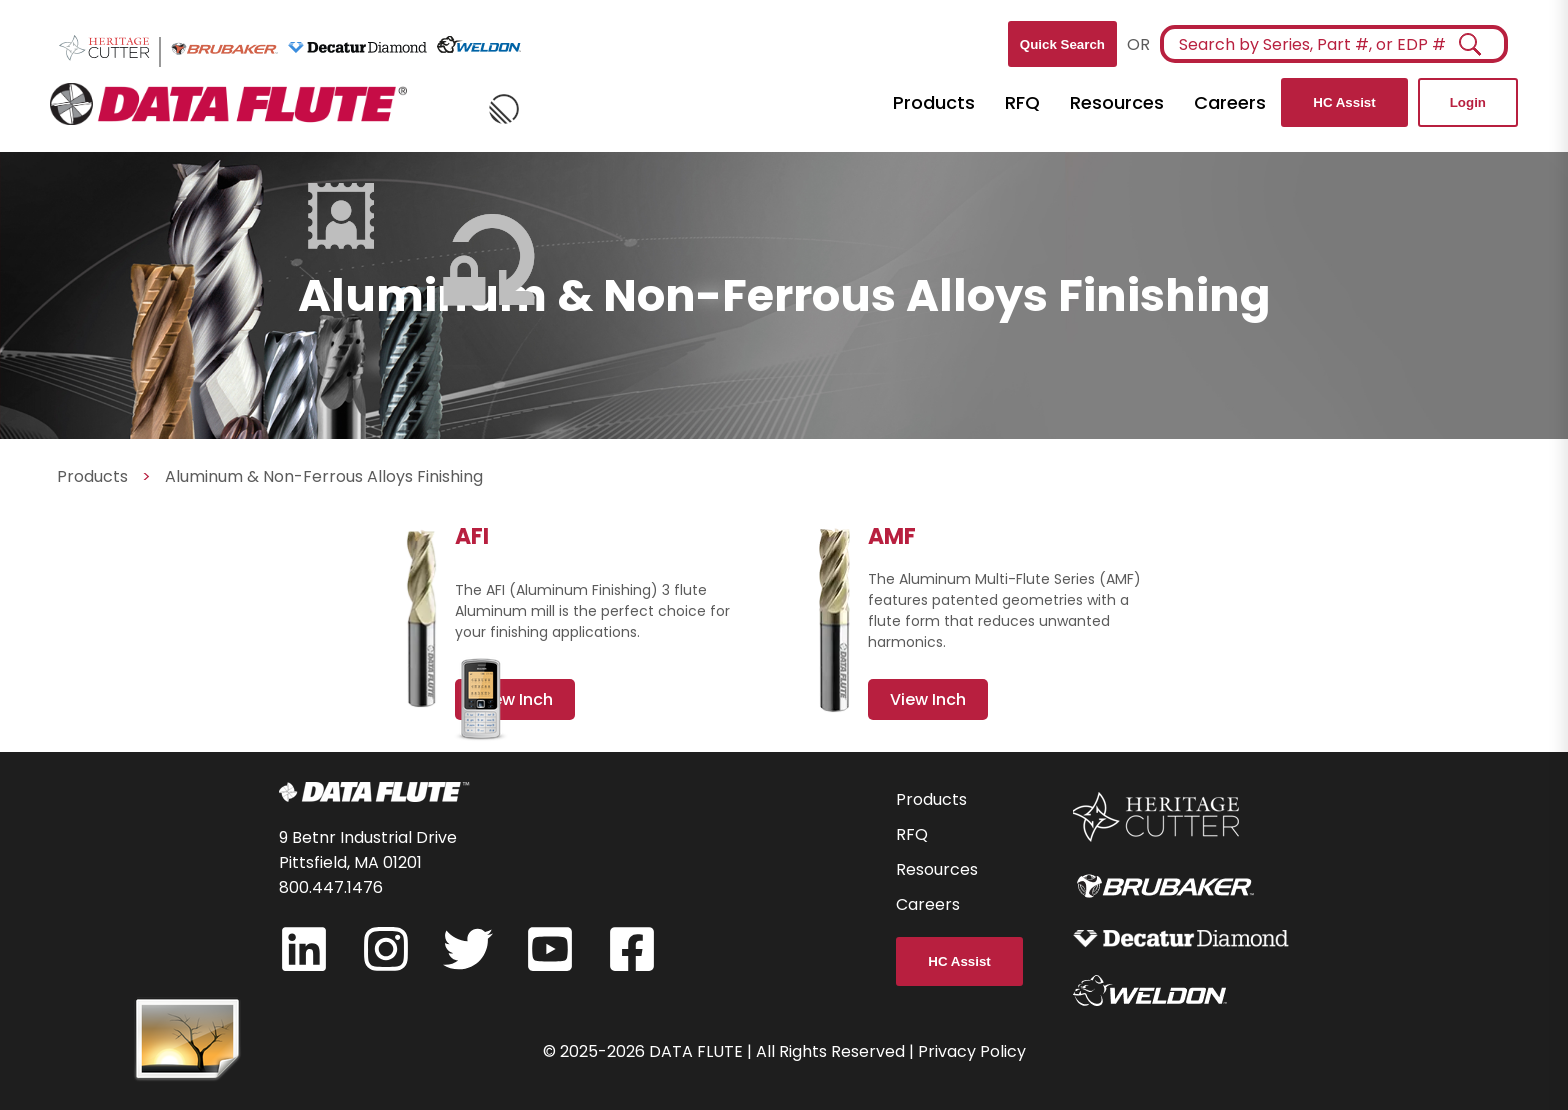 The width and height of the screenshot is (1568, 1110). I want to click on open linear app, so click(504, 109).